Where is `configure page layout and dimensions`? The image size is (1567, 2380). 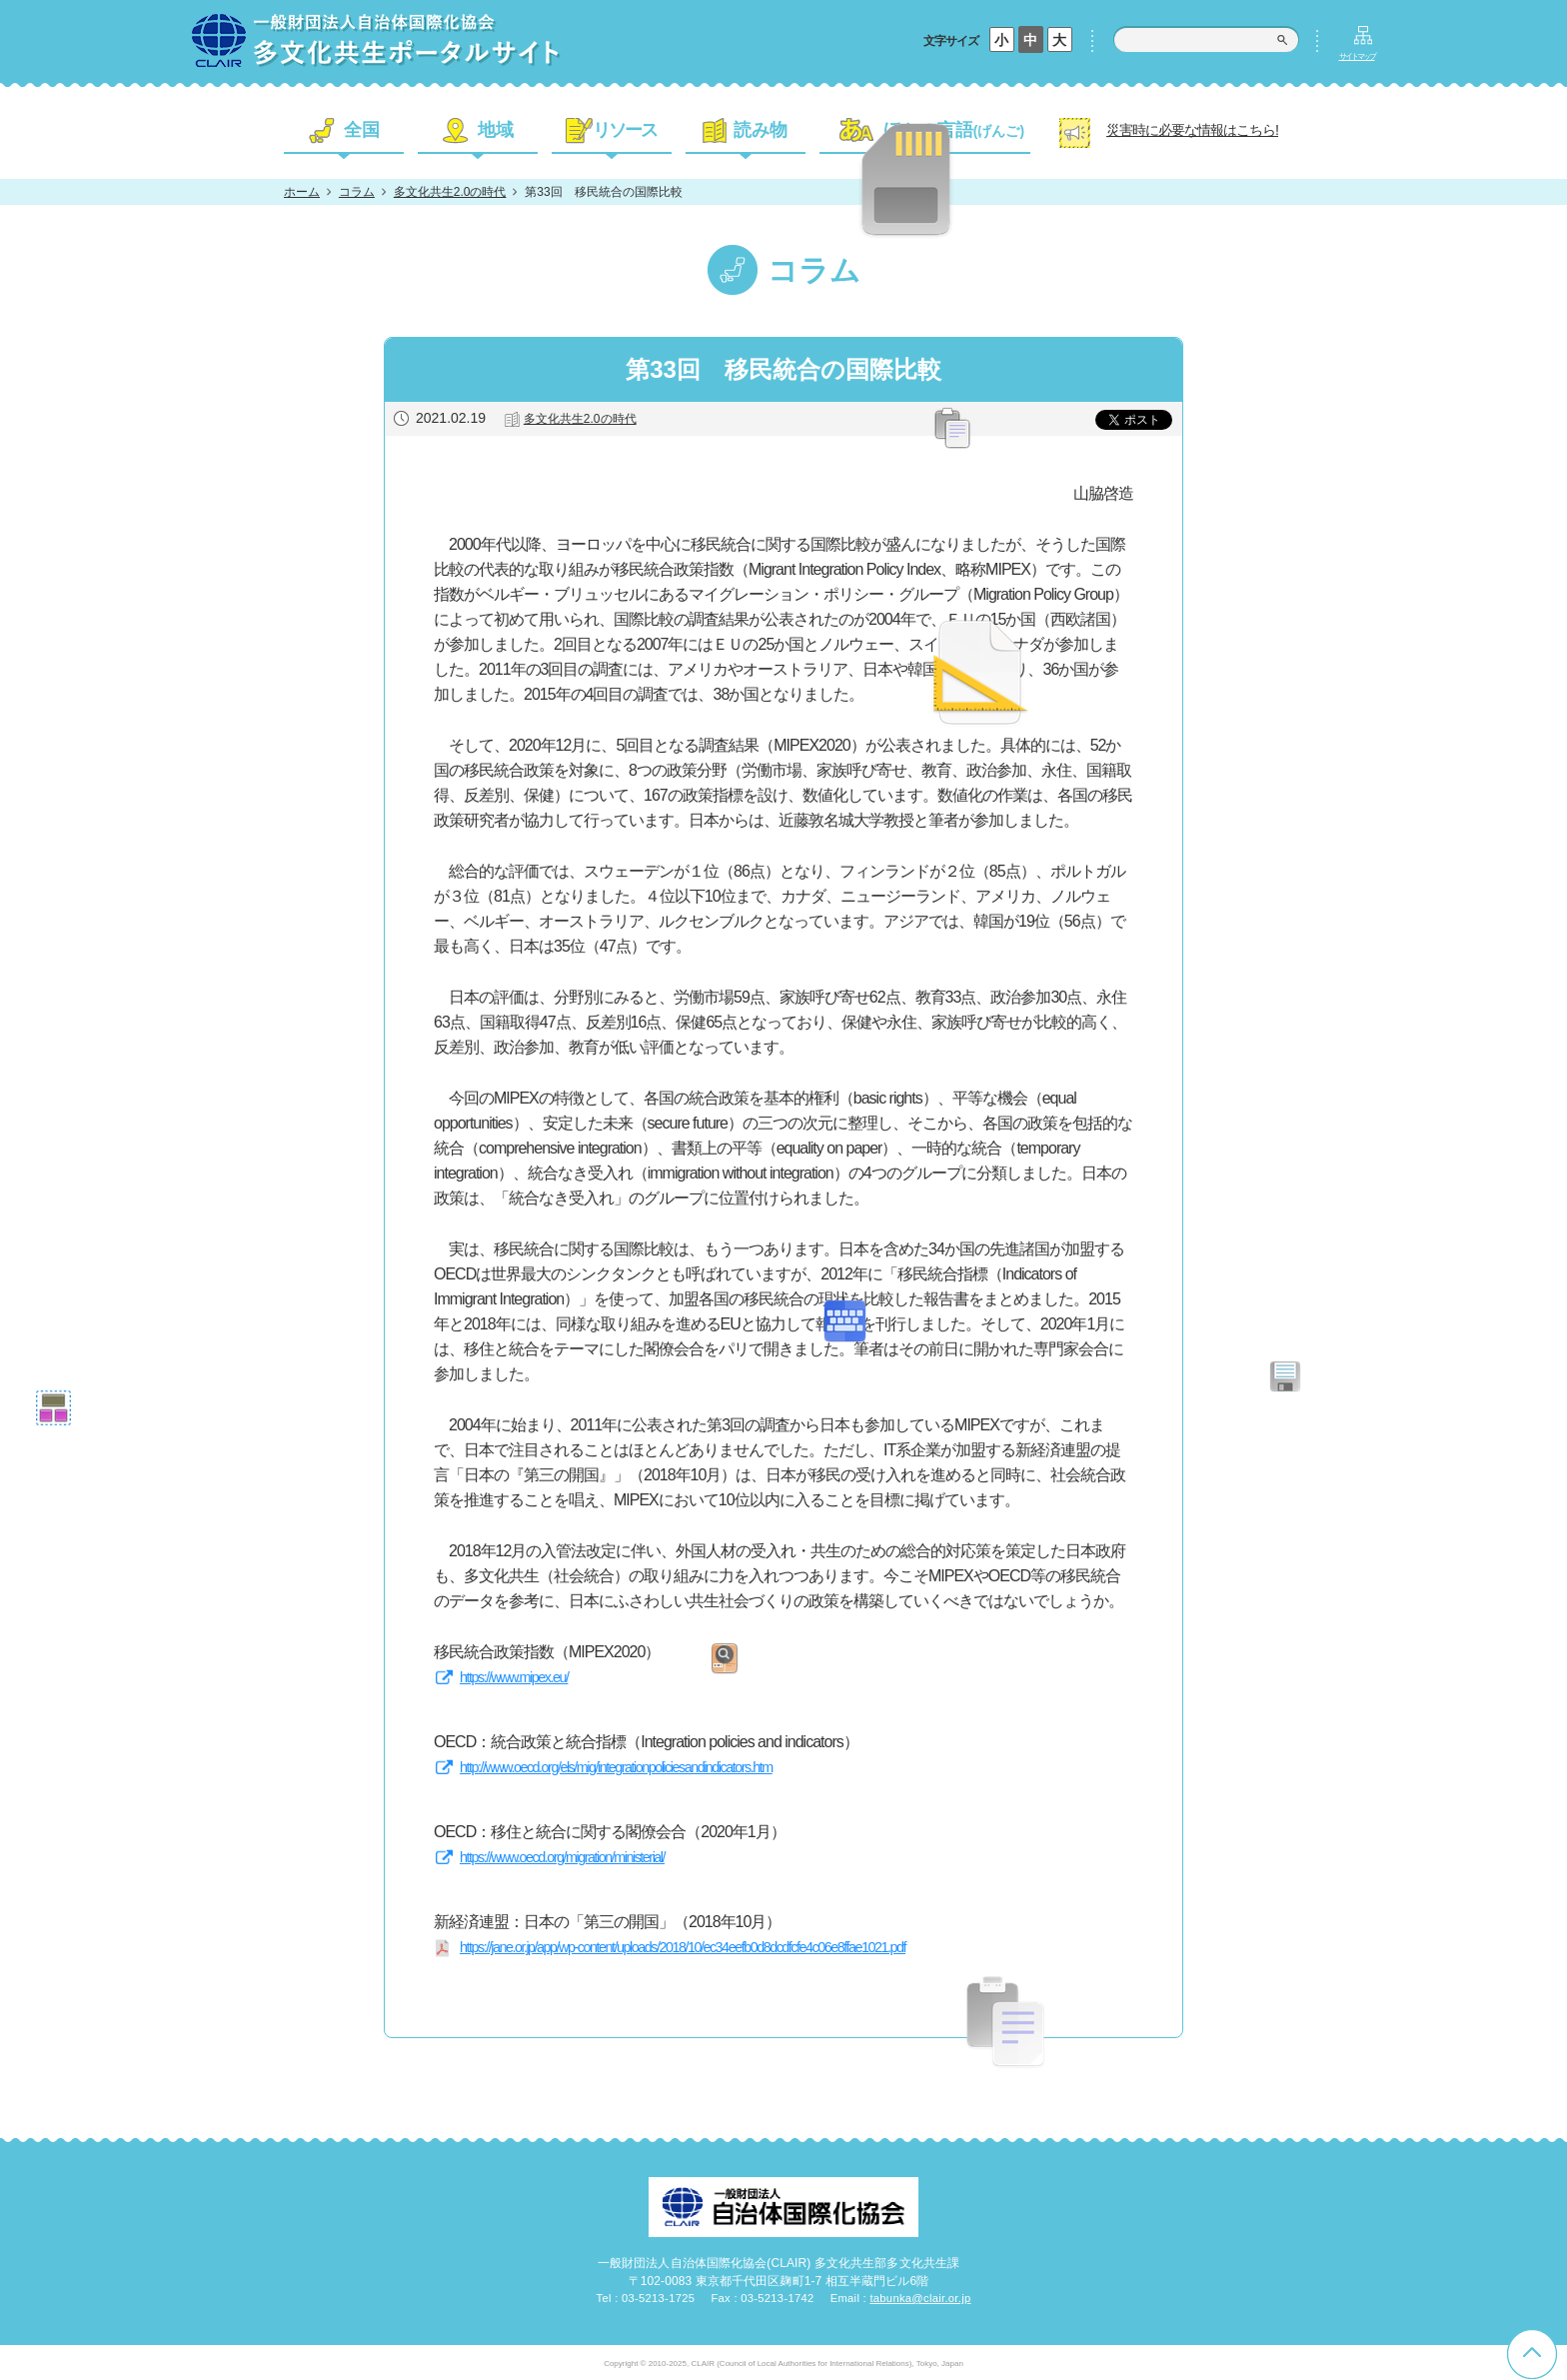
configure page layout and dimensions is located at coordinates (979, 672).